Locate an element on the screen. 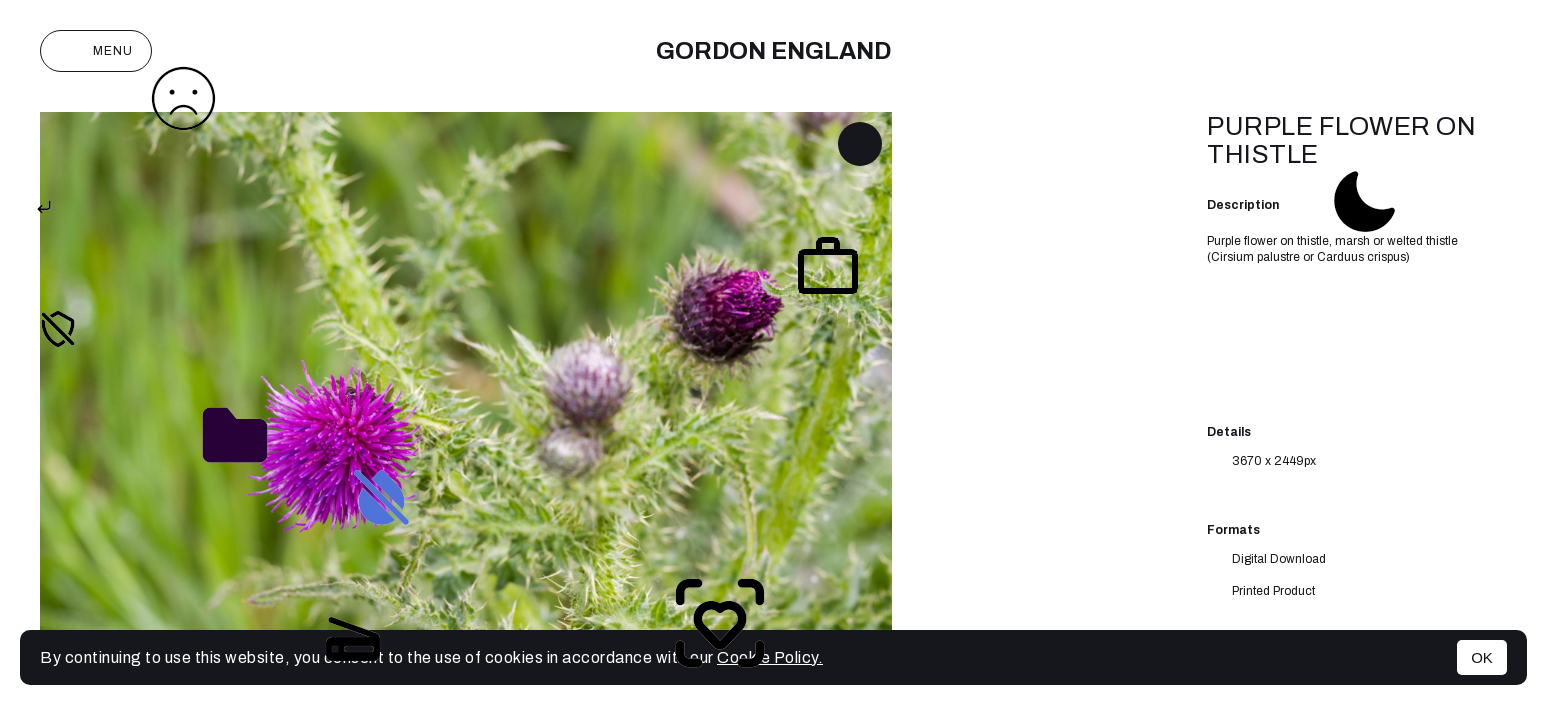 Image resolution: width=1547 pixels, height=720 pixels. indicates negative feedback or dissatisfaction is located at coordinates (183, 98).